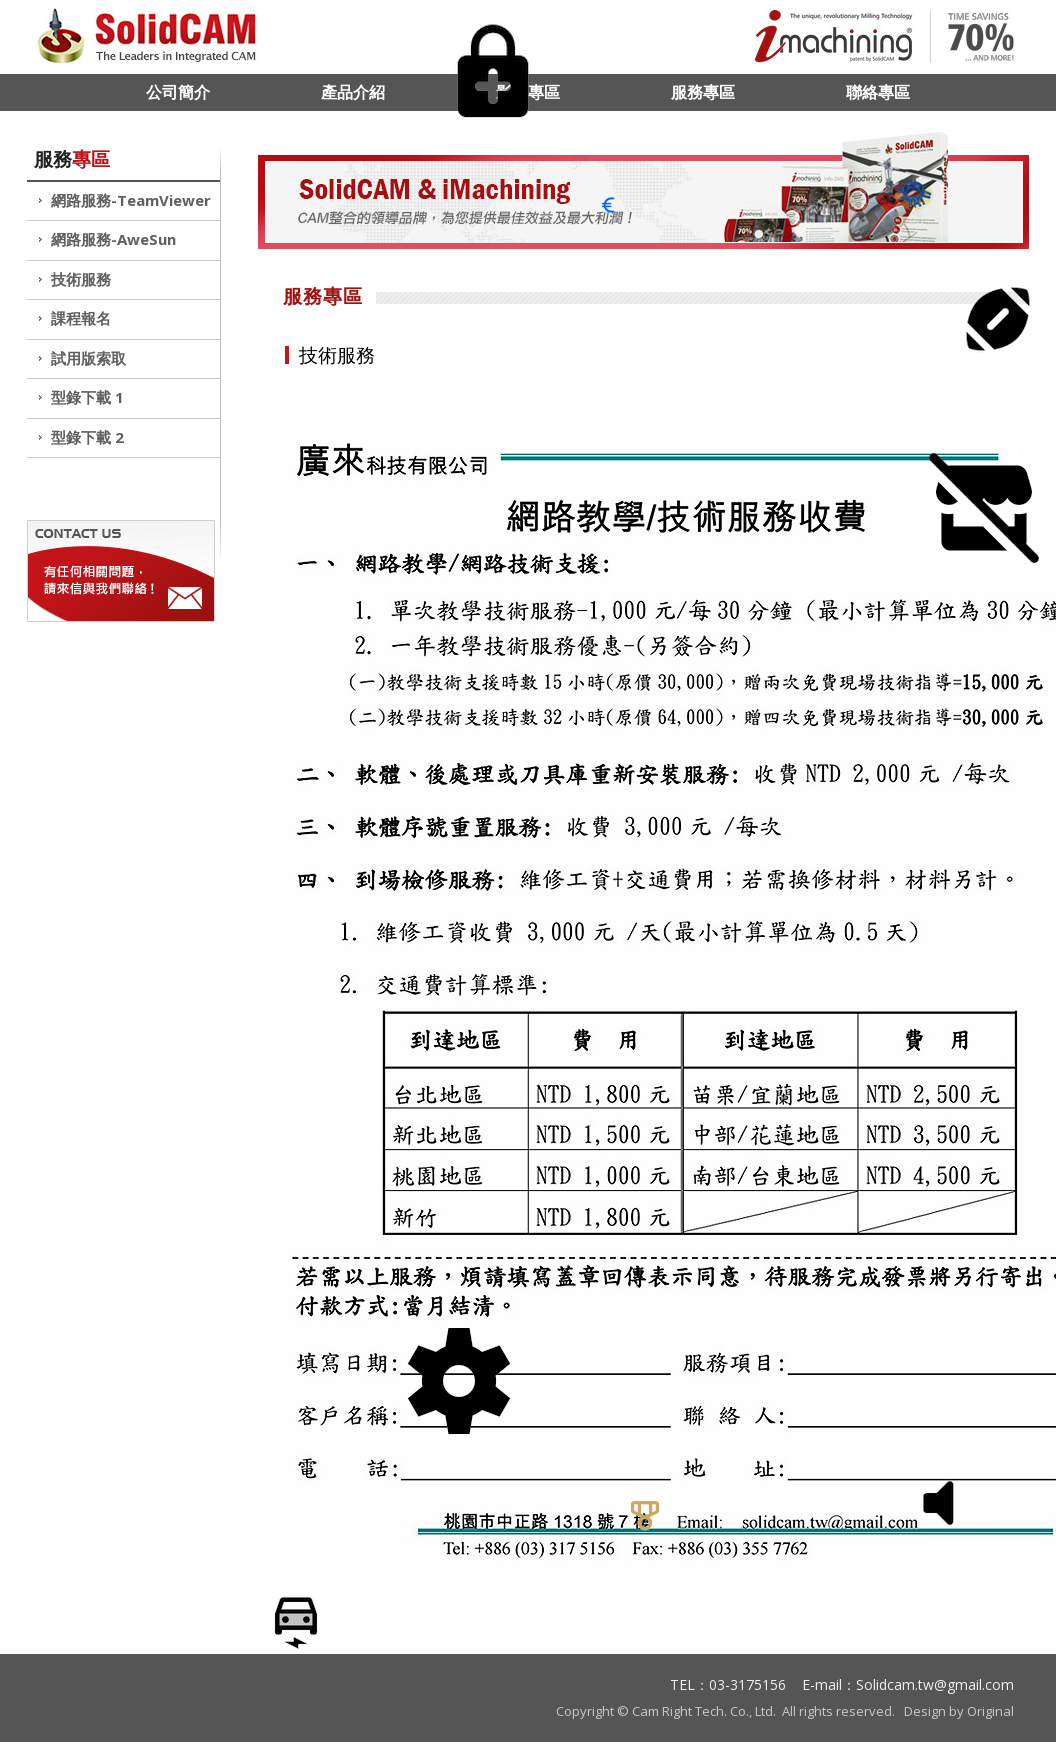 Image resolution: width=1056 pixels, height=1742 pixels. I want to click on access sports or football content, so click(998, 319).